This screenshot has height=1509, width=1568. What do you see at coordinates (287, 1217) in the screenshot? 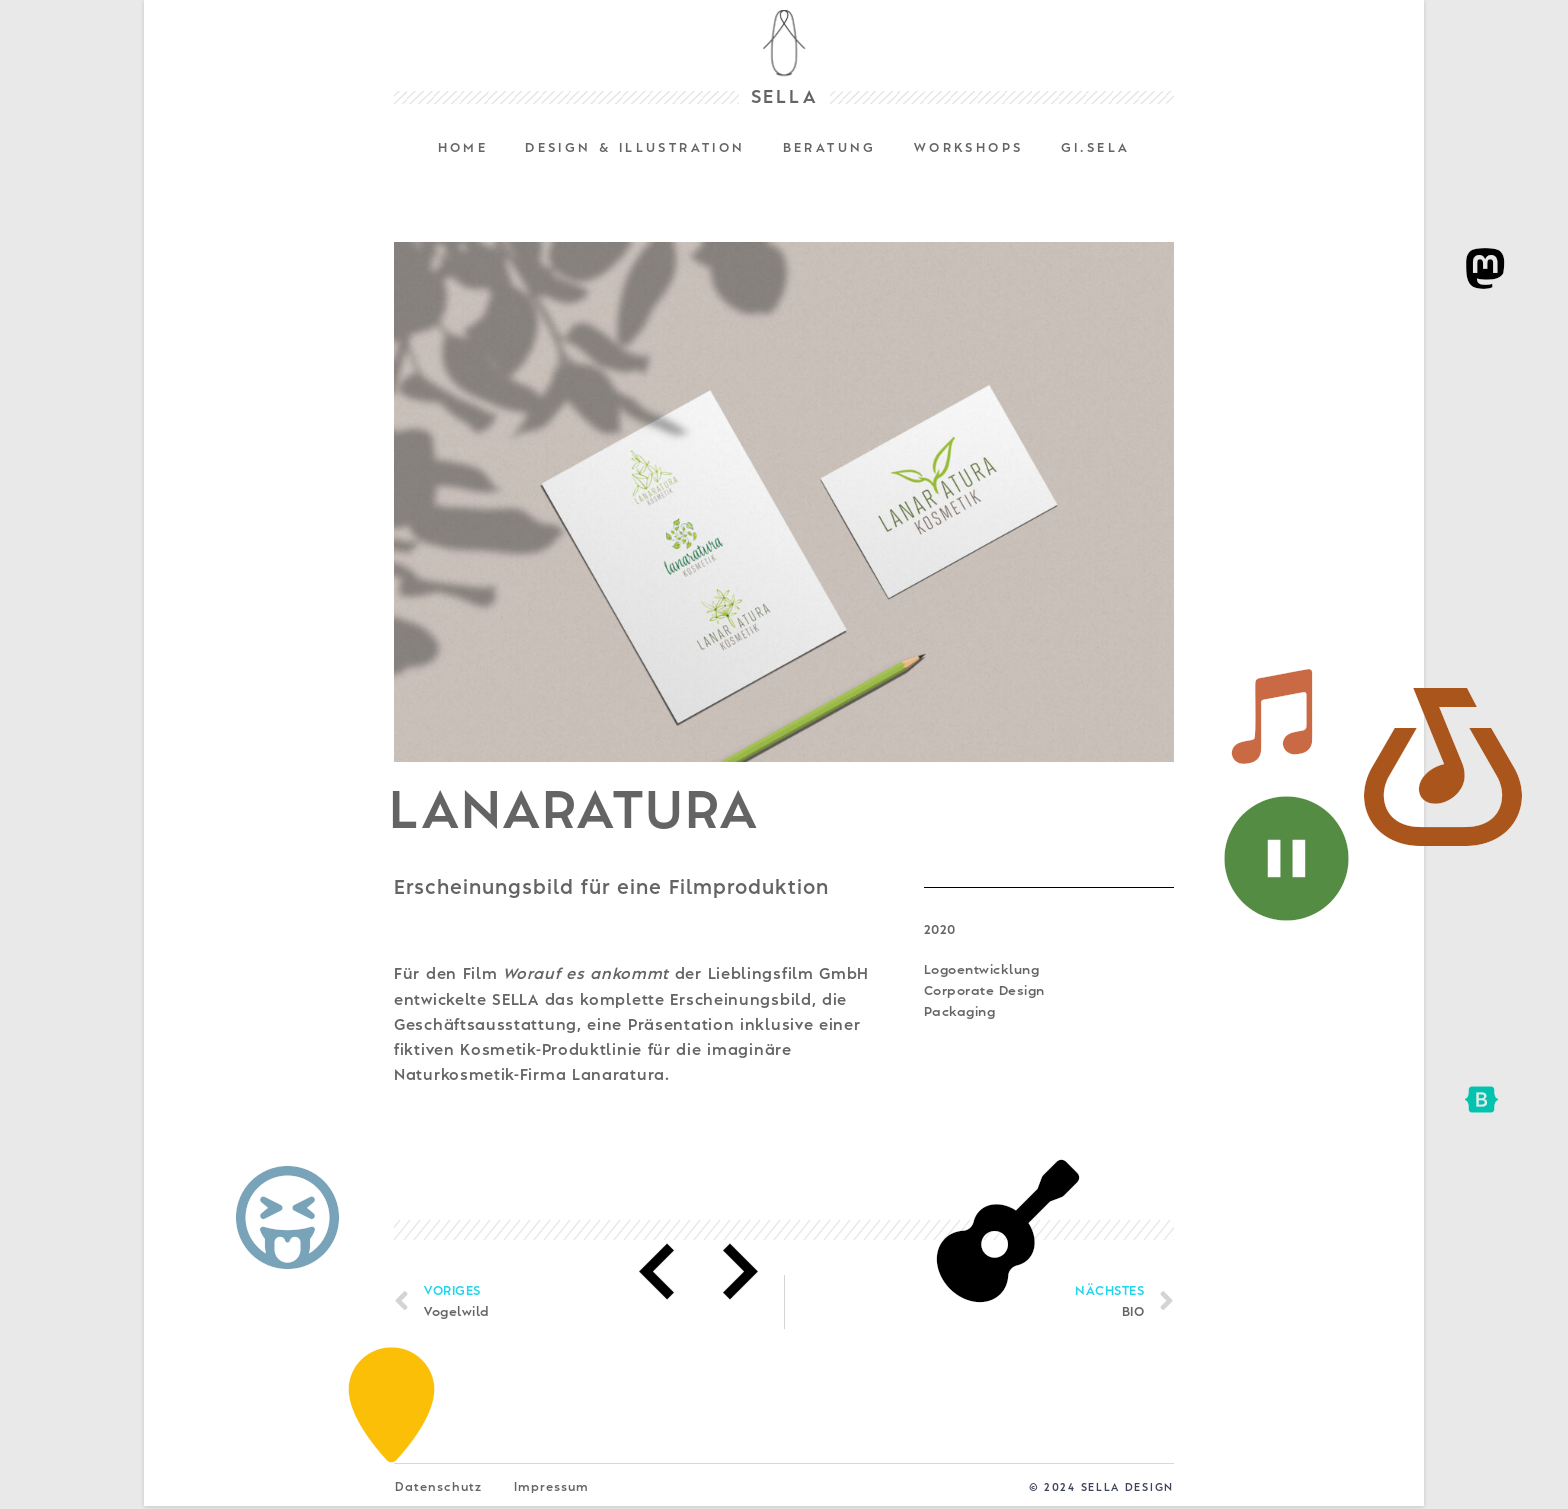
I see `insert a silly or playful emoji reaction` at bounding box center [287, 1217].